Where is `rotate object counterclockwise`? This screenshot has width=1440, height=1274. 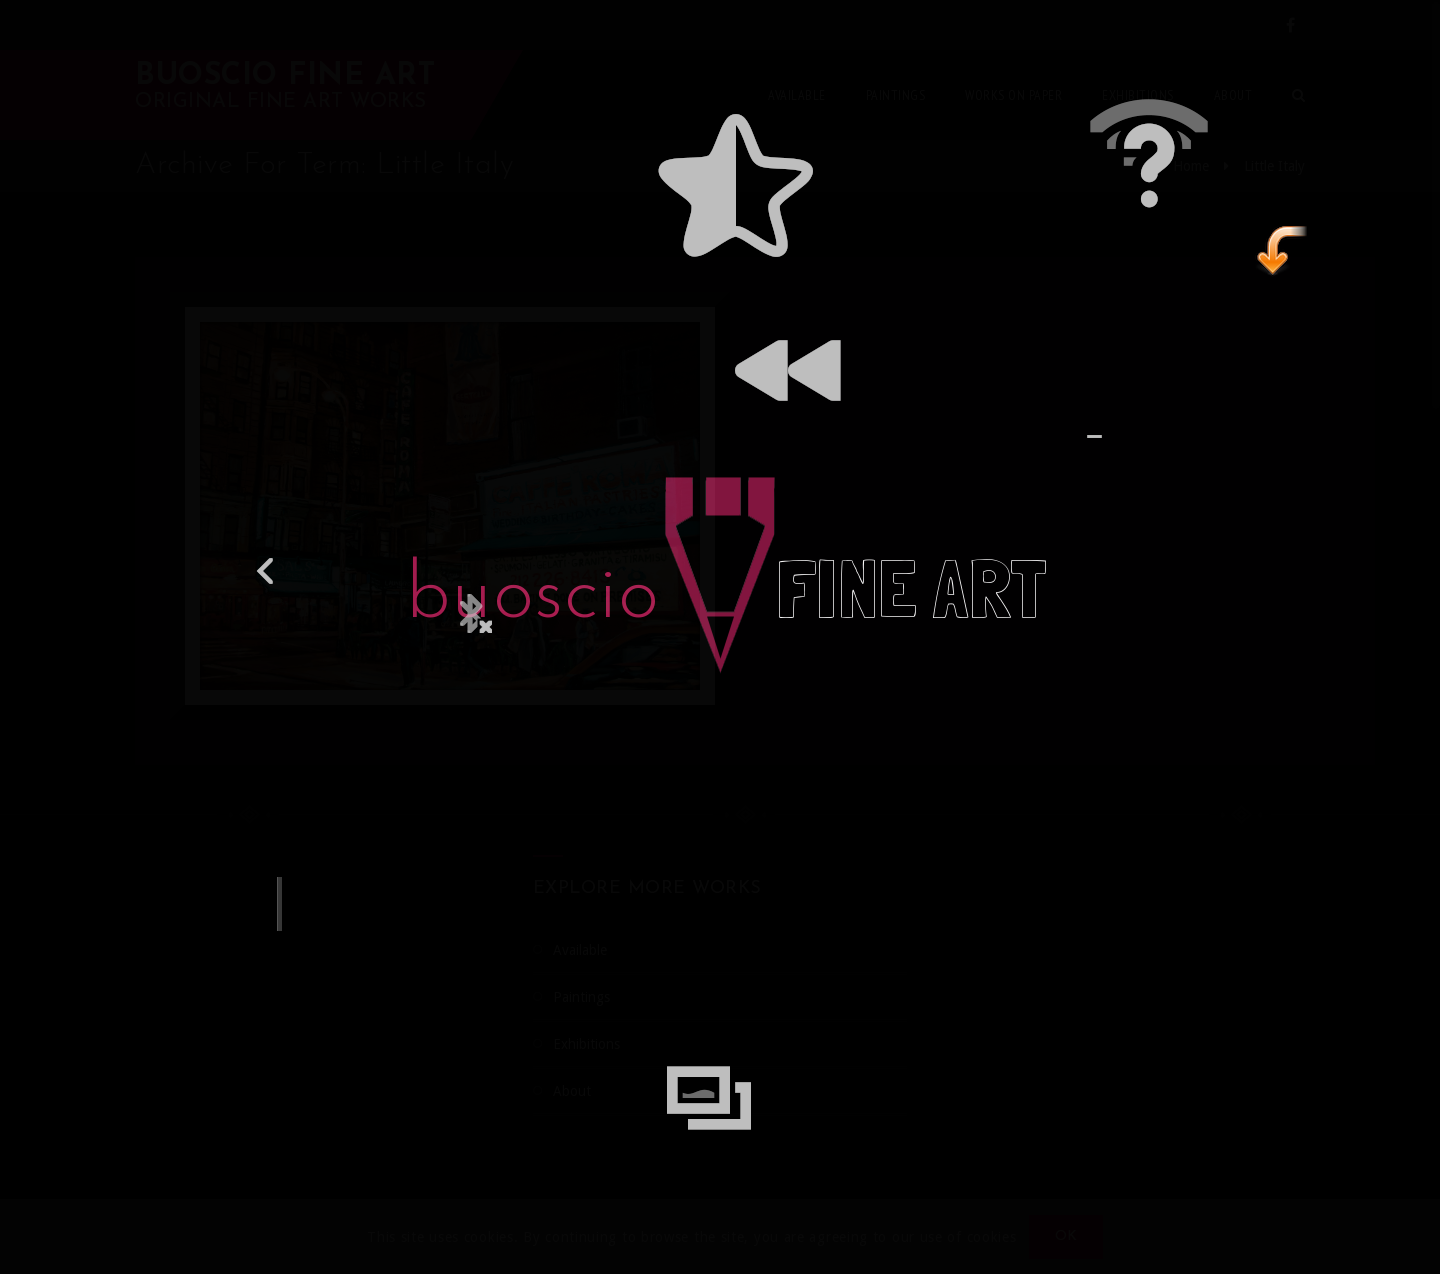
rotate object counterclockwise is located at coordinates (1280, 252).